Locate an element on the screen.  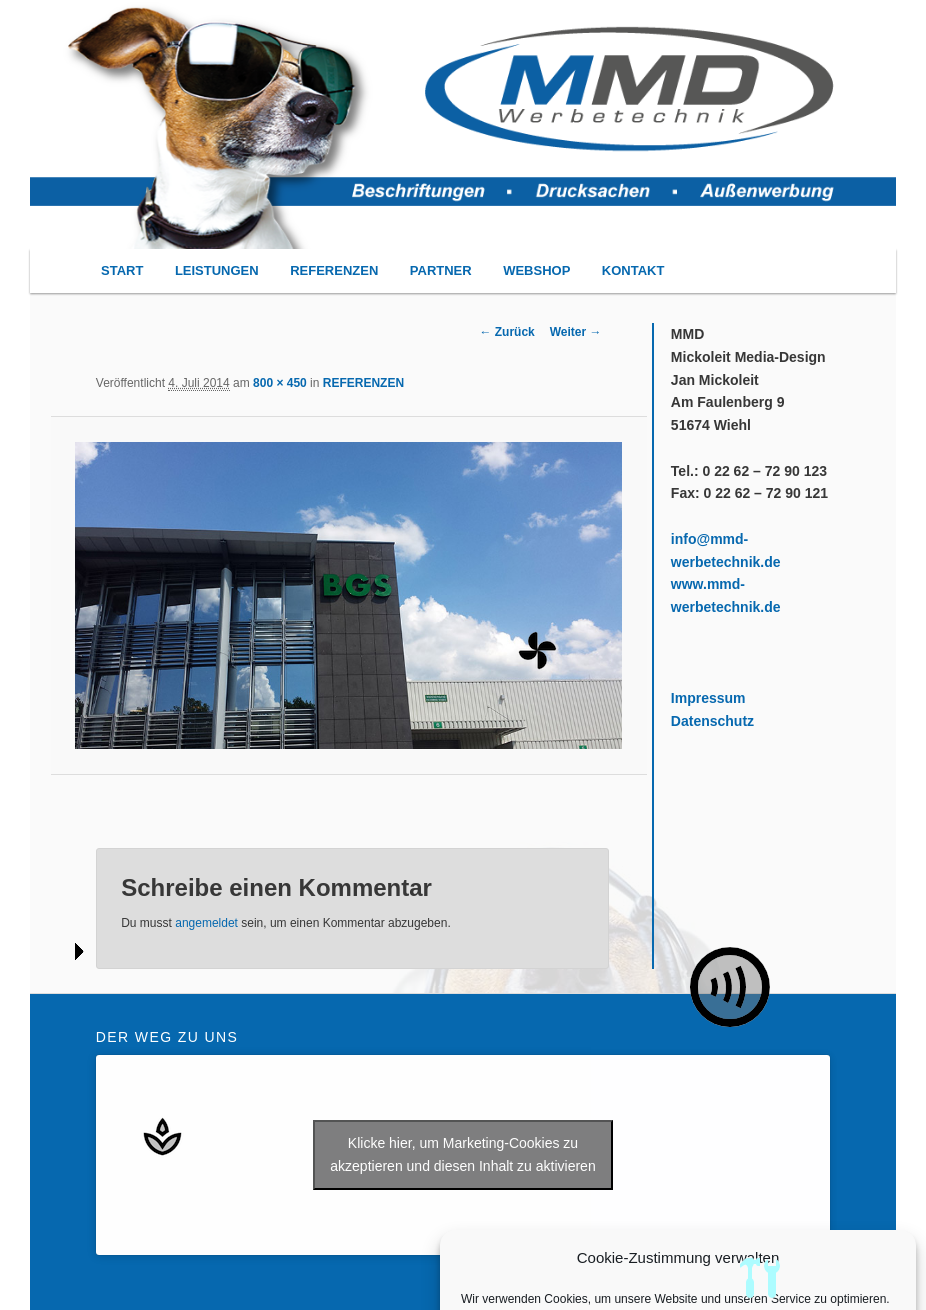
access toys or games category is located at coordinates (537, 650).